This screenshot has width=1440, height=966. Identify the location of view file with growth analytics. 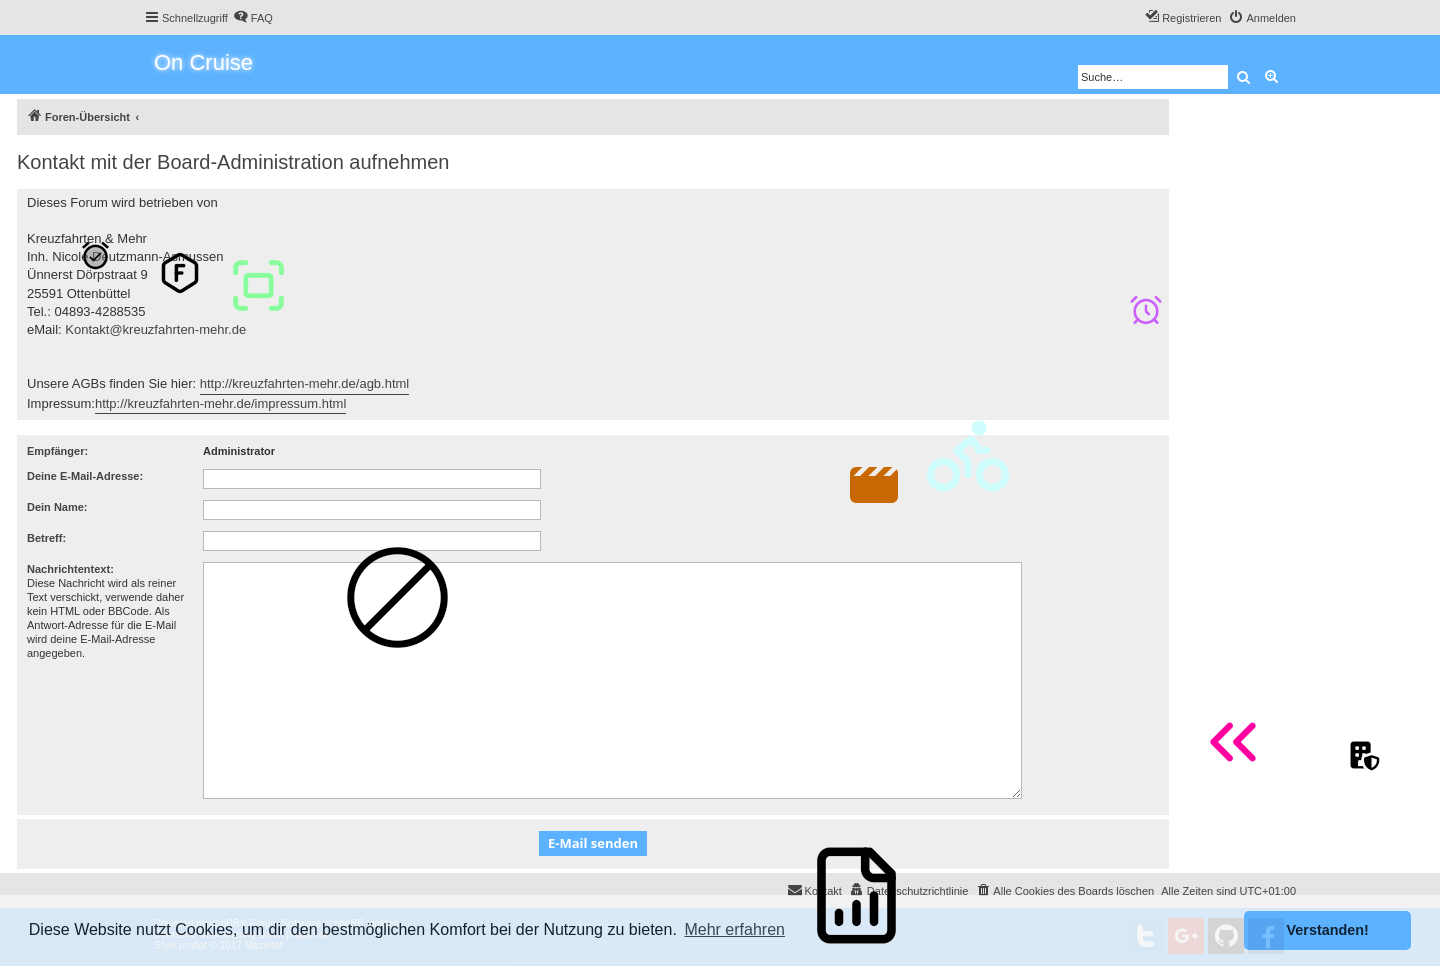
(856, 895).